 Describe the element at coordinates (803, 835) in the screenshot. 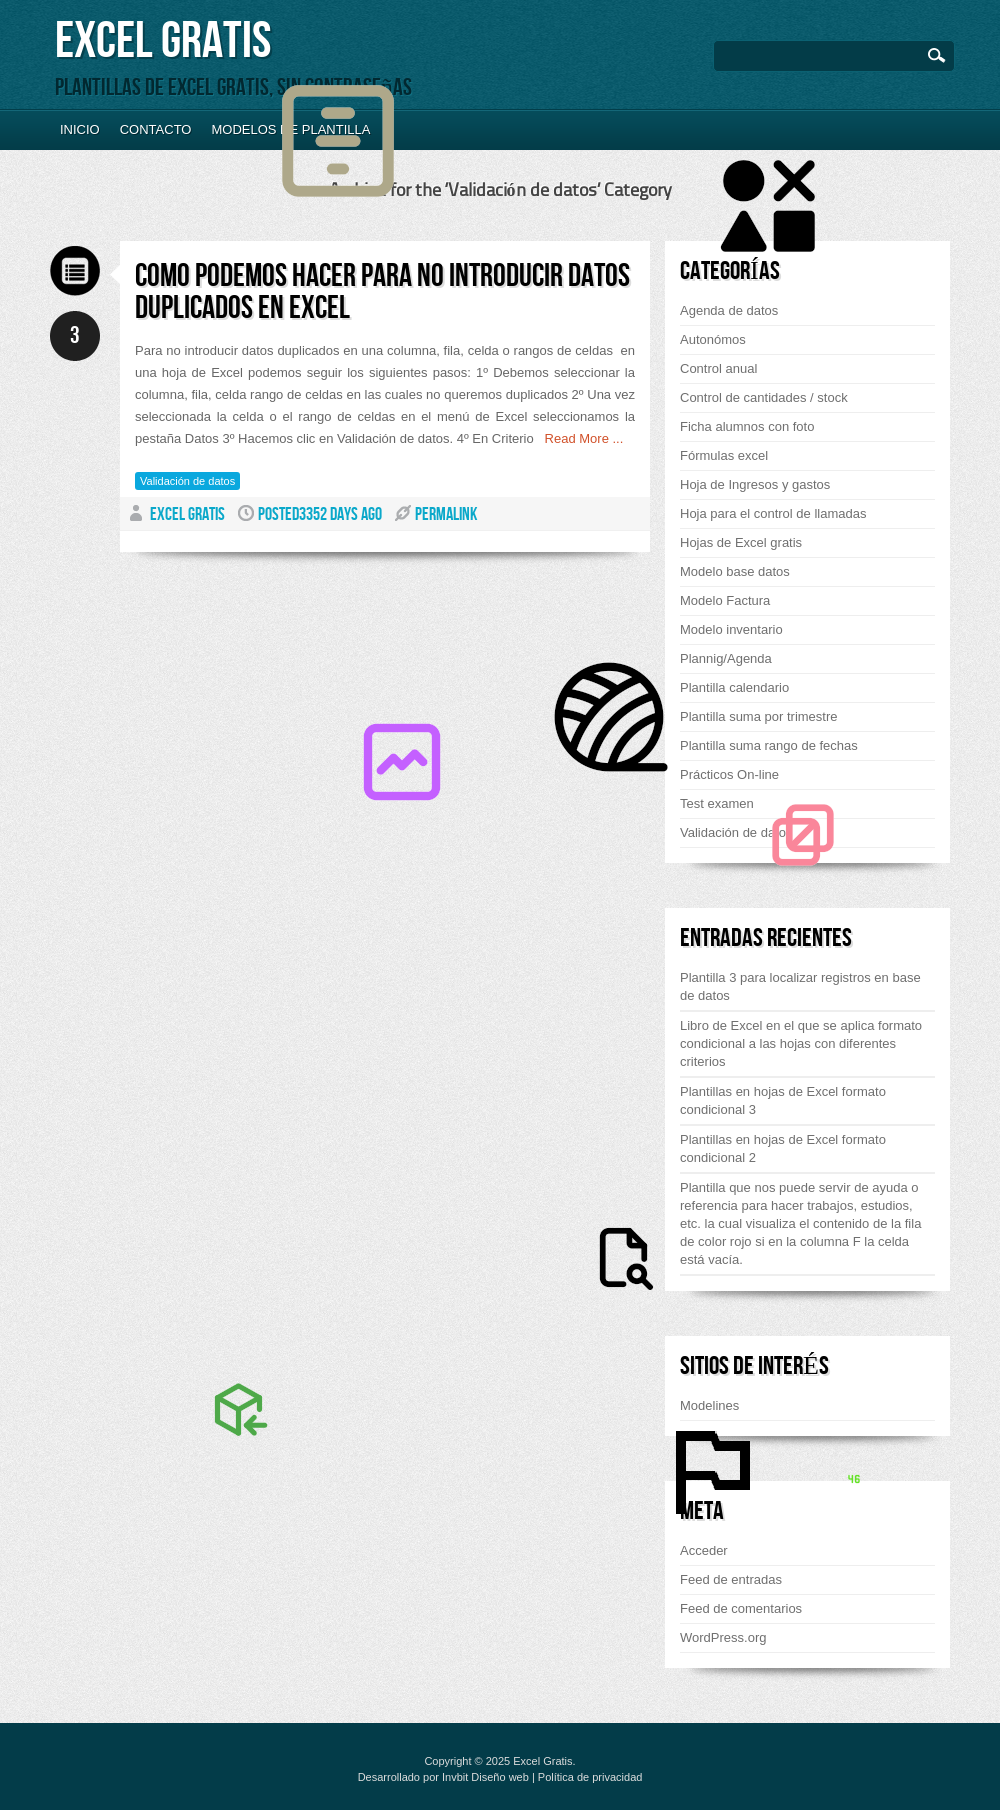

I see `view overlapping or intersecting layers` at that location.